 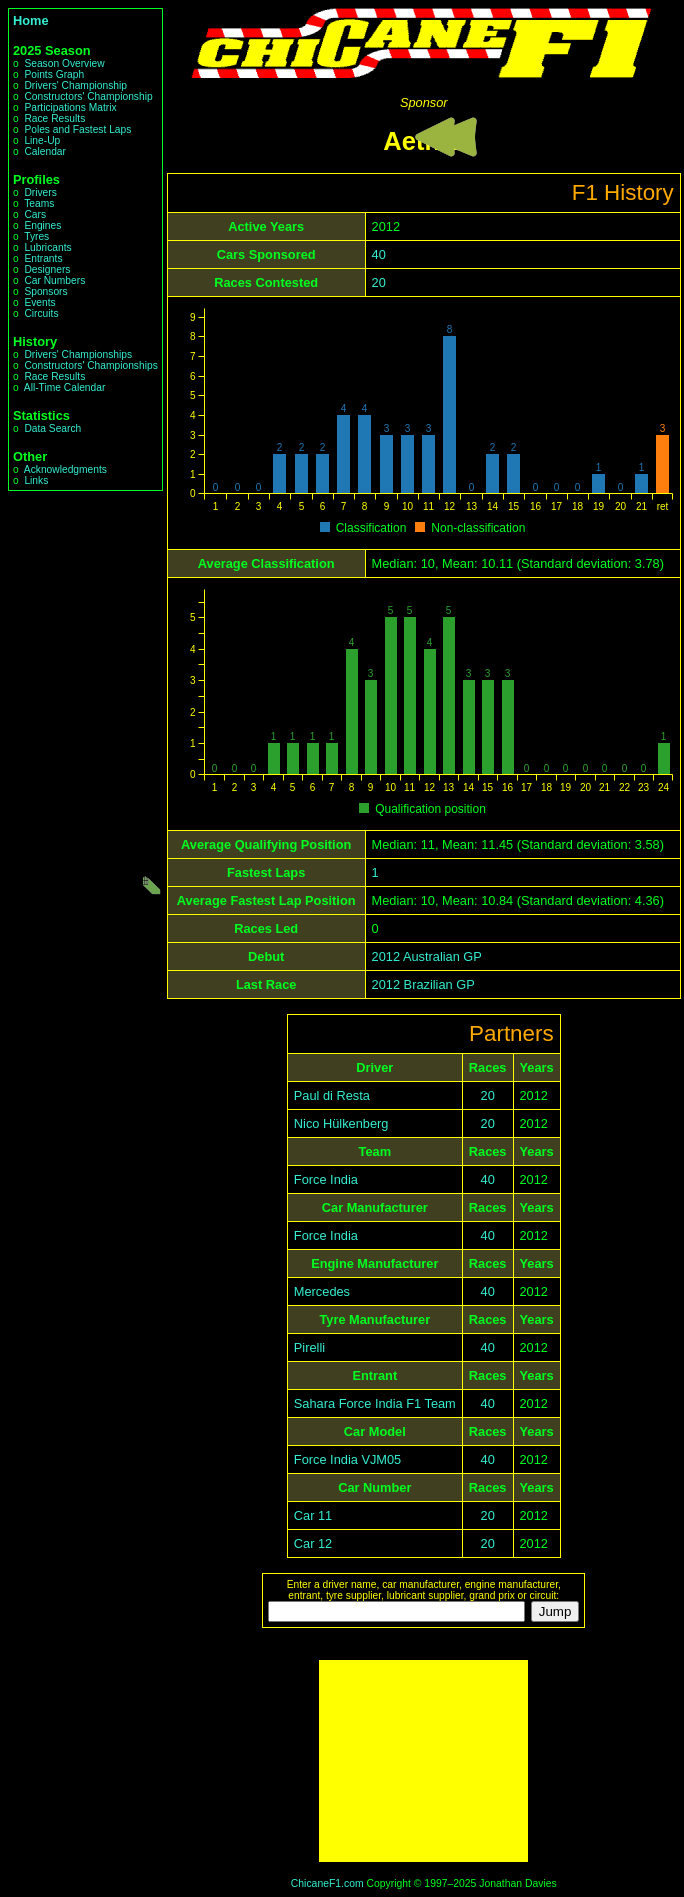 I want to click on rewind or skip backward in media playback, so click(x=446, y=137).